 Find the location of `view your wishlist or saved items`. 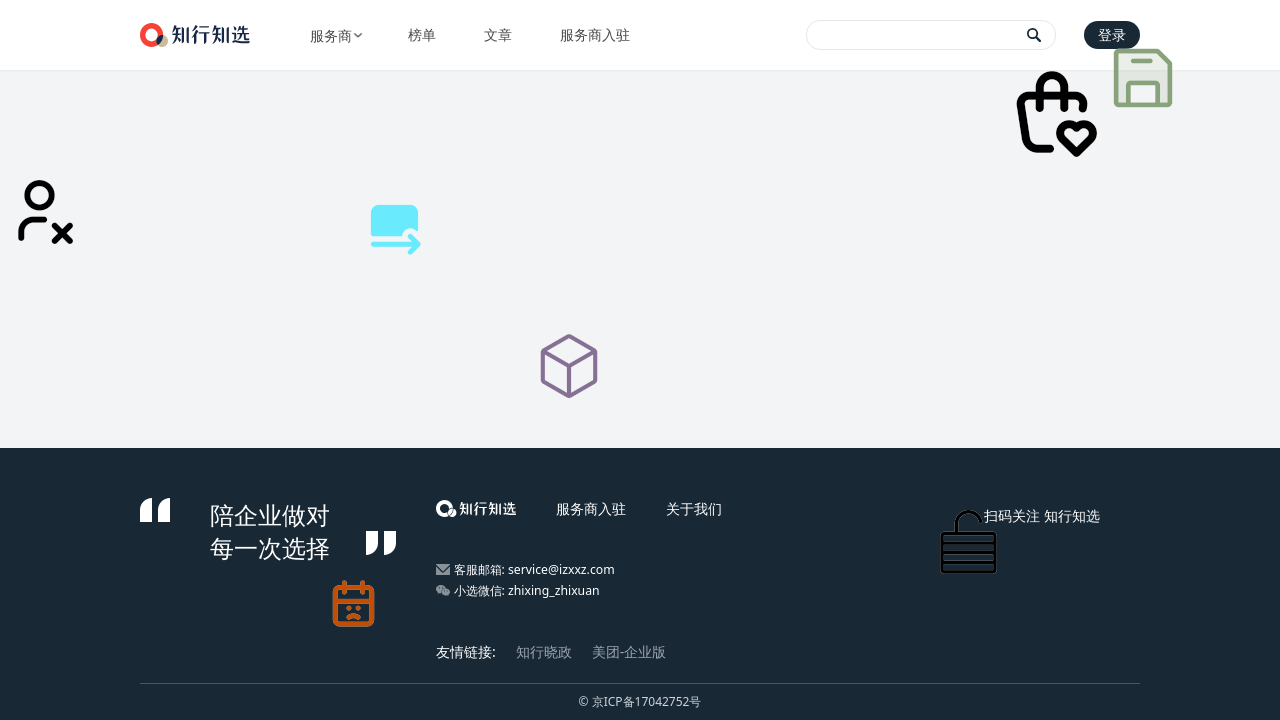

view your wishlist or saved items is located at coordinates (1052, 112).